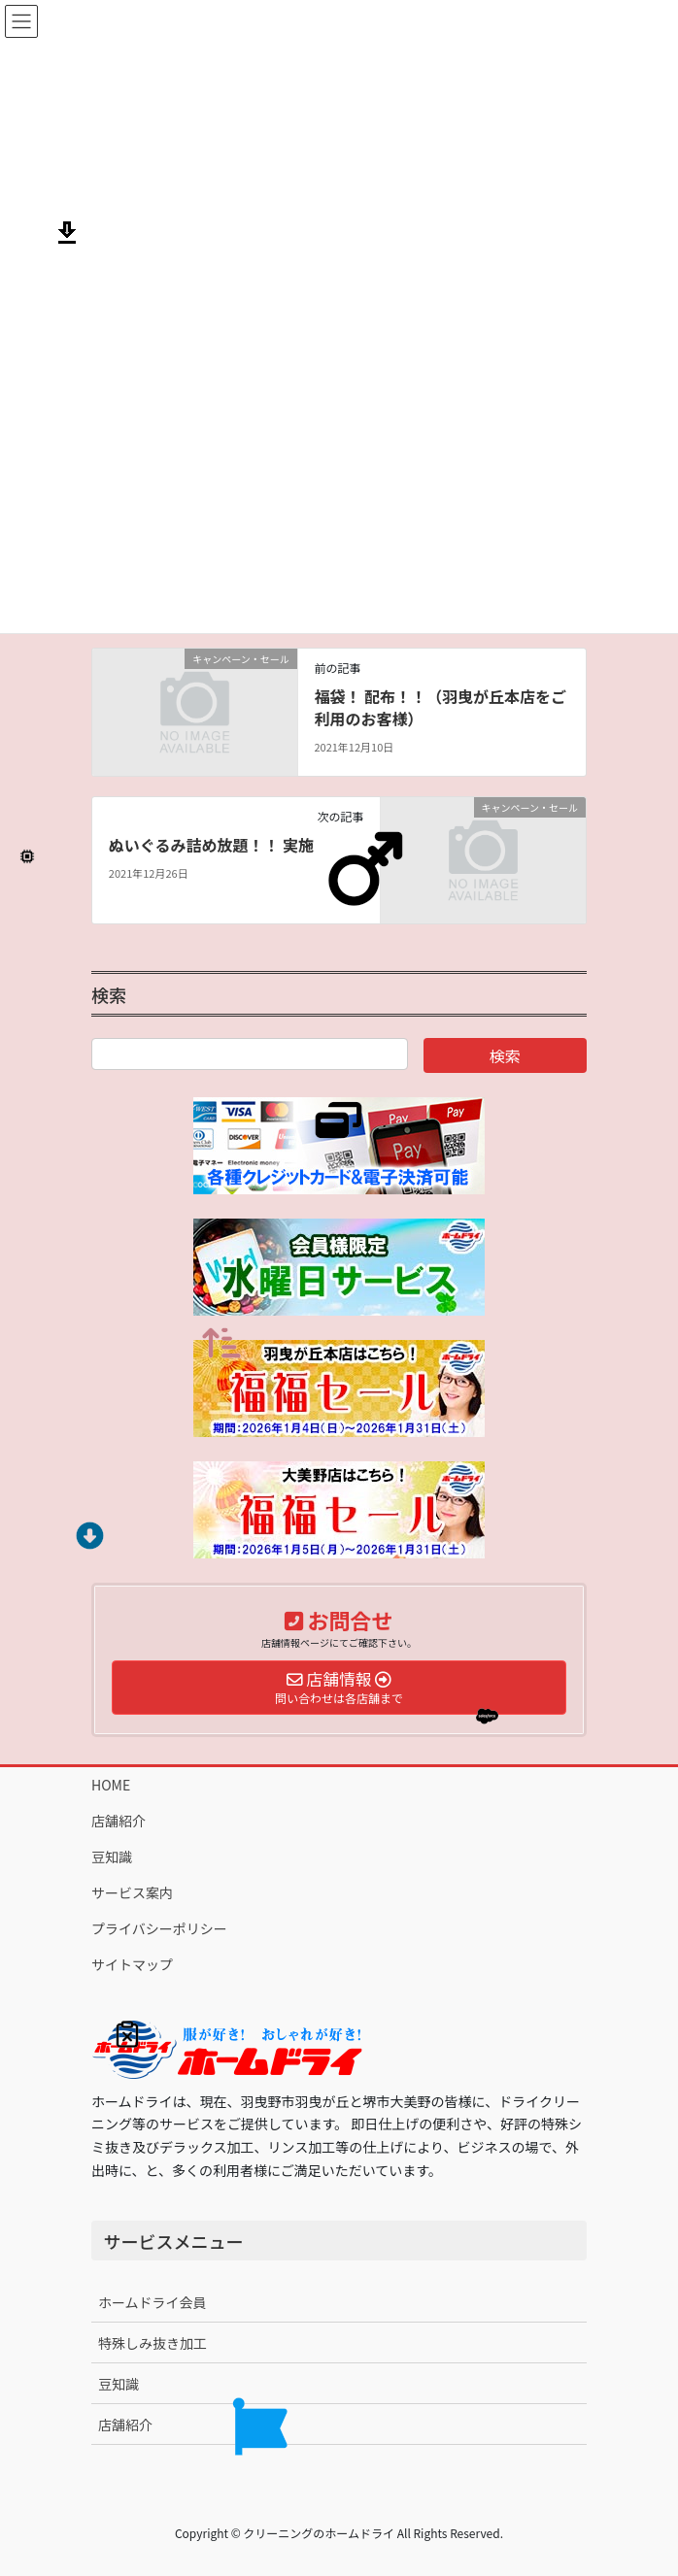 This screenshot has width=678, height=2576. I want to click on flag or mark an item for review, so click(260, 2426).